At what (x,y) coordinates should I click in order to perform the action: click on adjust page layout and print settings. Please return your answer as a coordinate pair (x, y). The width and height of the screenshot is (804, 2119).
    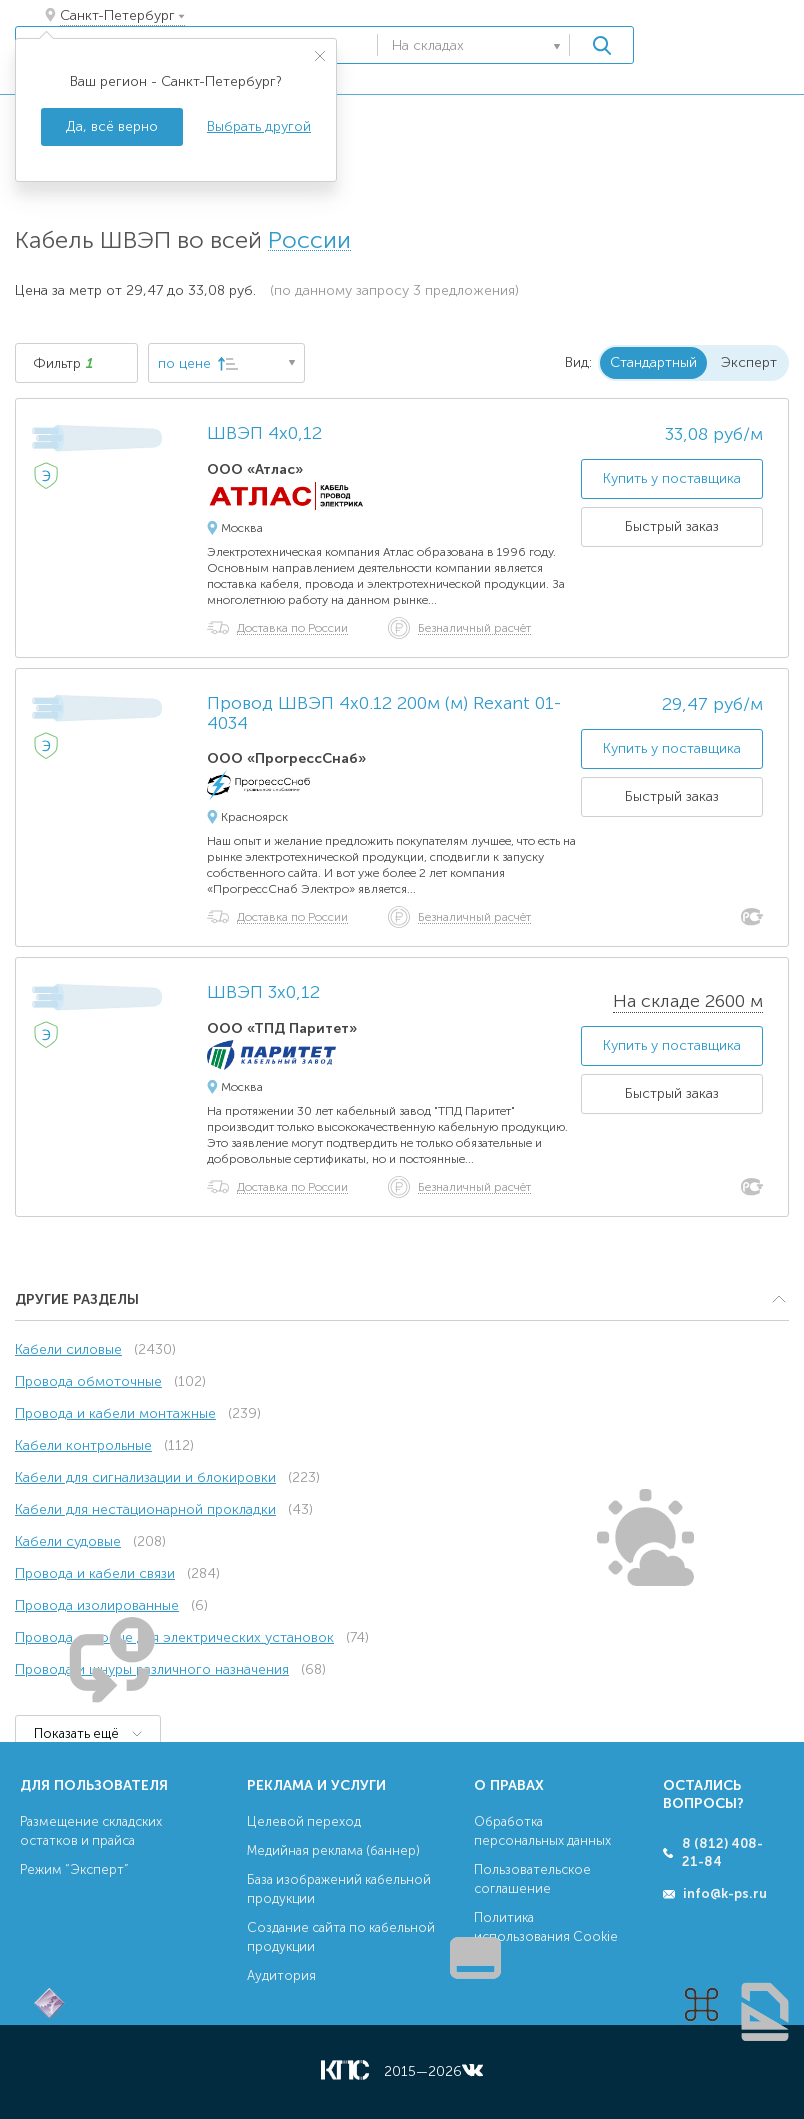
    Looking at the image, I should click on (765, 2010).